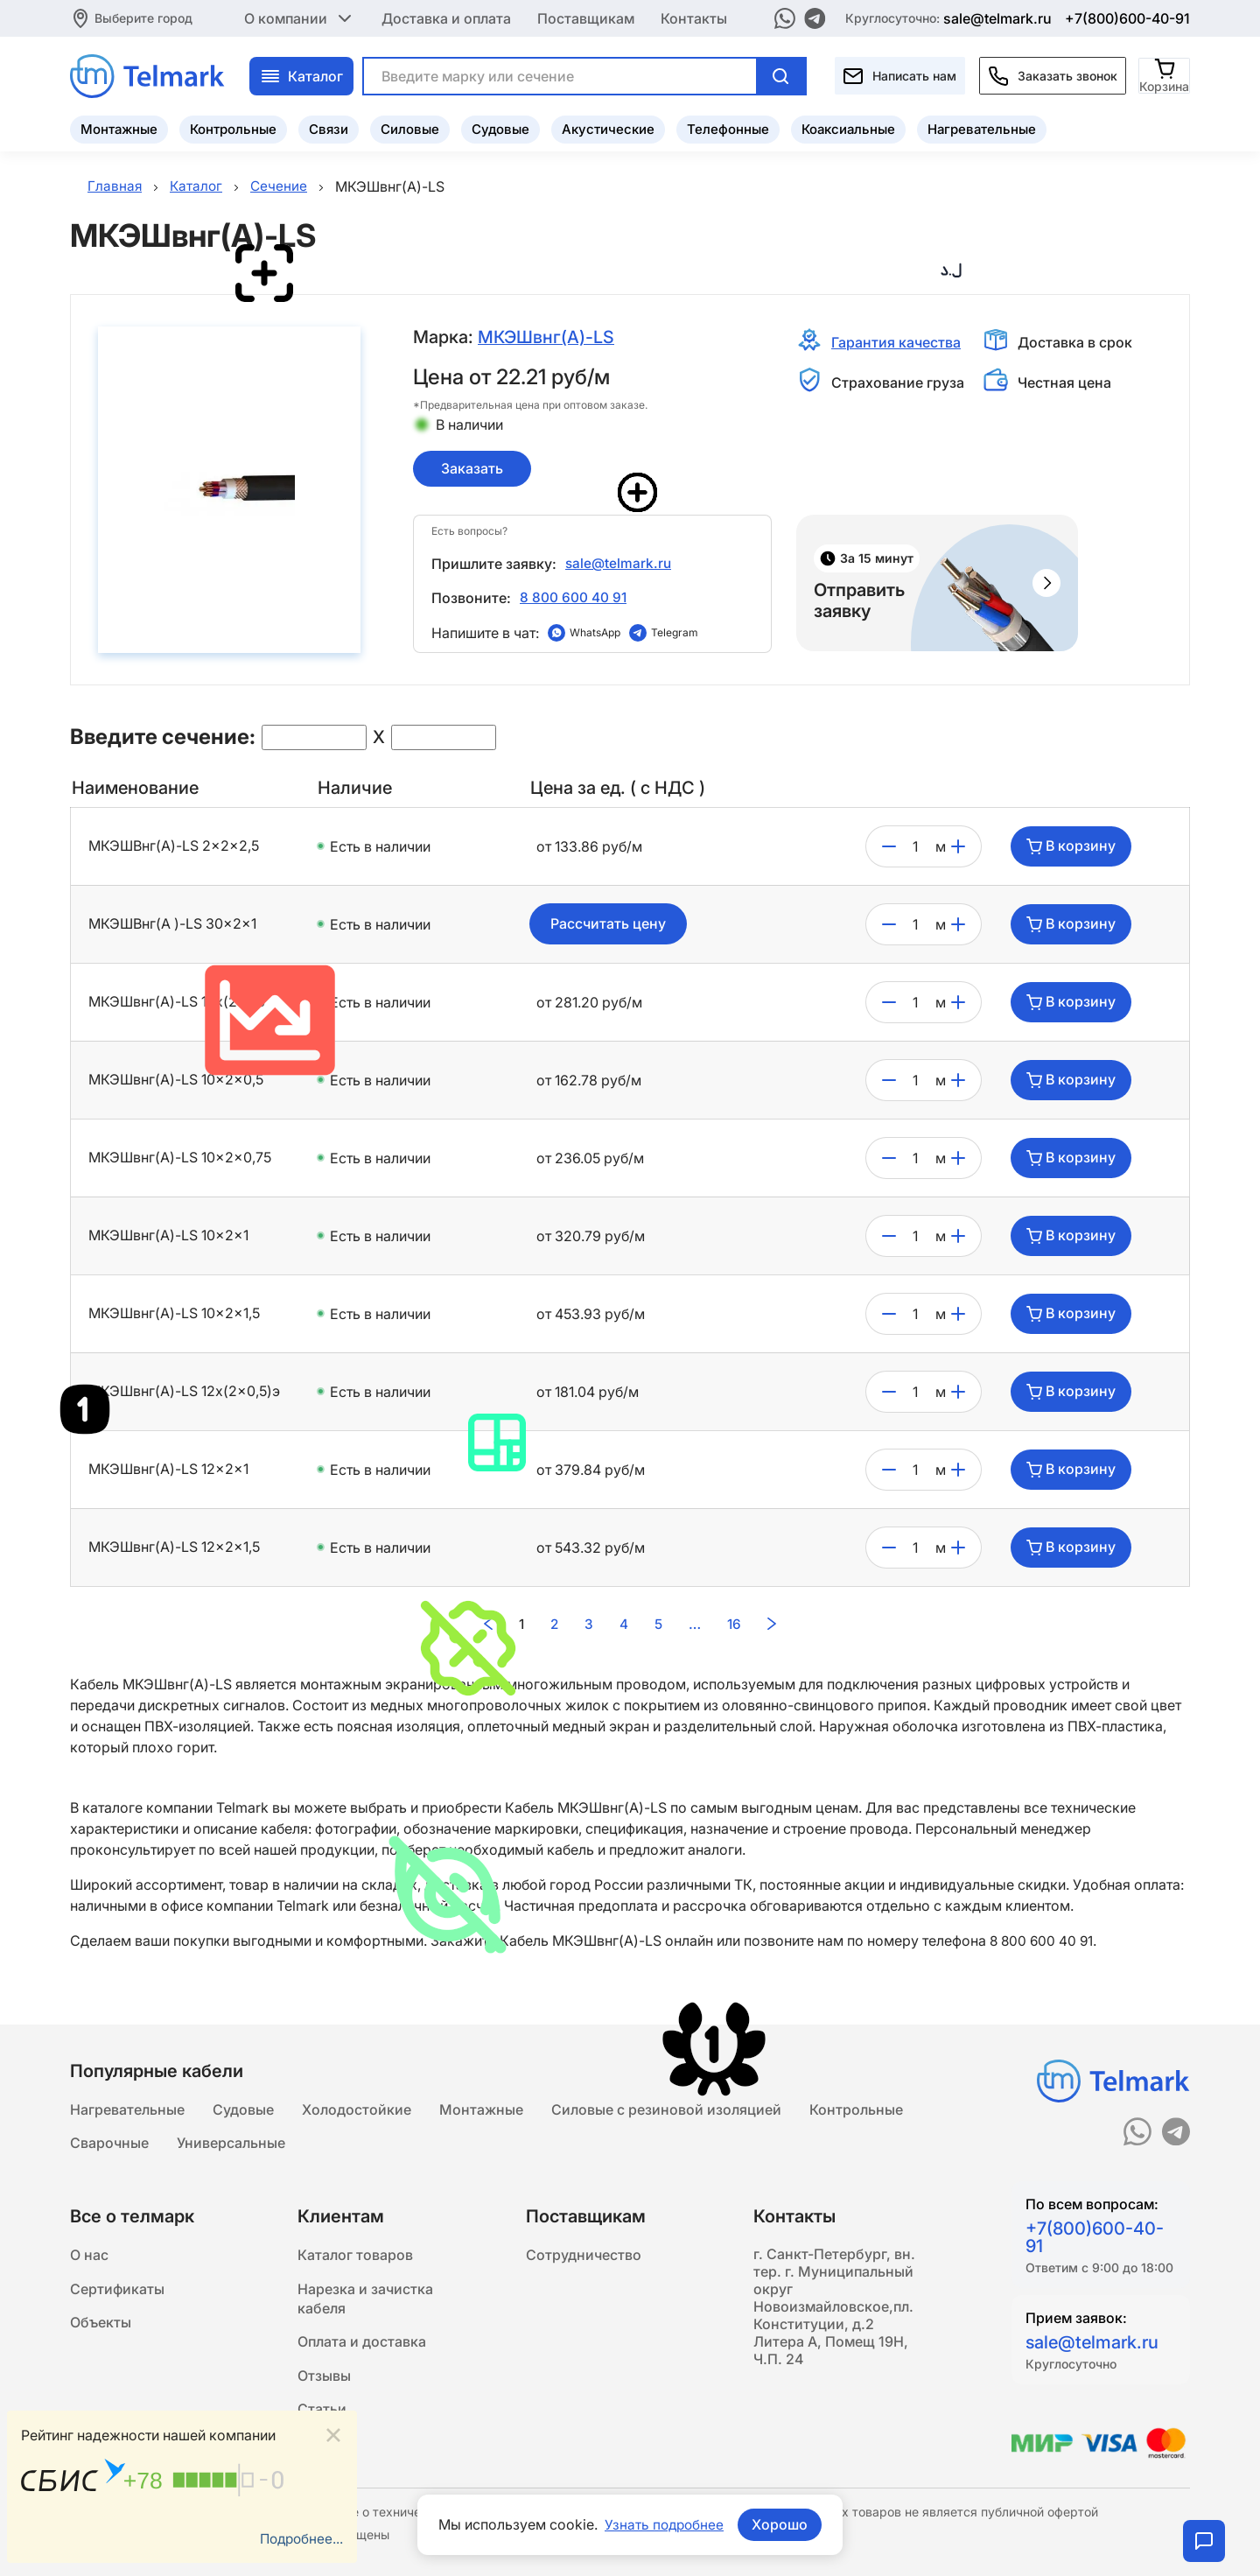 This screenshot has height=2576, width=1260. Describe the element at coordinates (447, 1894) in the screenshot. I see `disable storm alerts` at that location.